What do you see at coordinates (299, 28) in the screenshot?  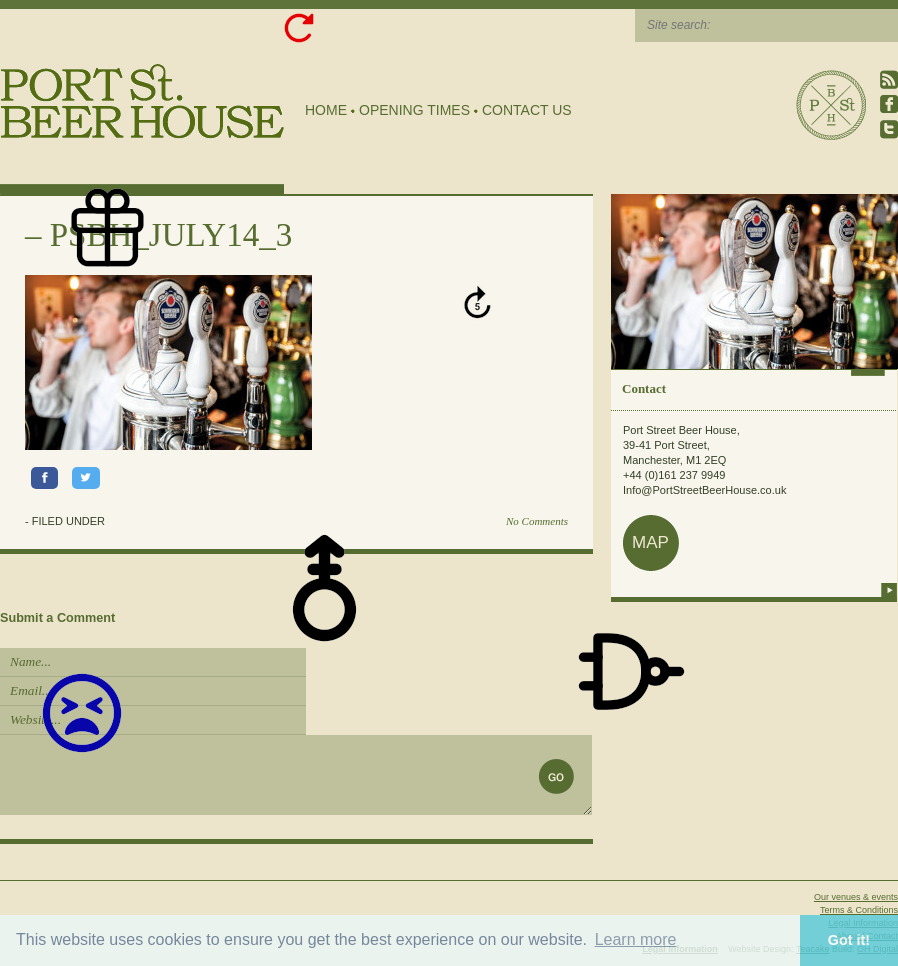 I see `redo the last undone action` at bounding box center [299, 28].